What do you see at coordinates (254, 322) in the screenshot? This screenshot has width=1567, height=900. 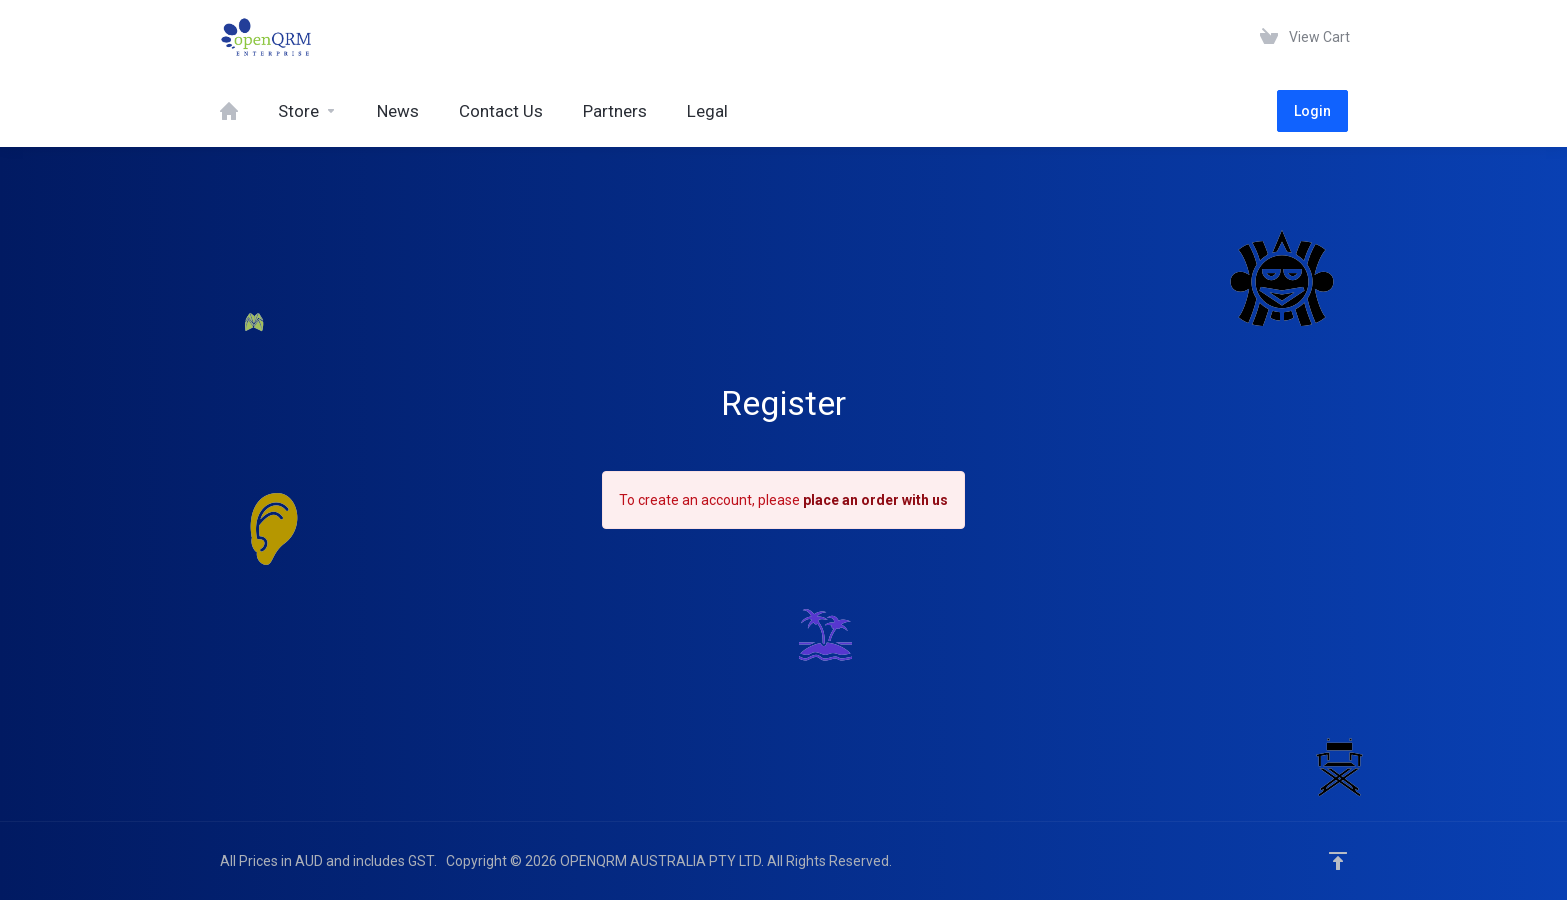 I see `play a fortune teller or paper folding game` at bounding box center [254, 322].